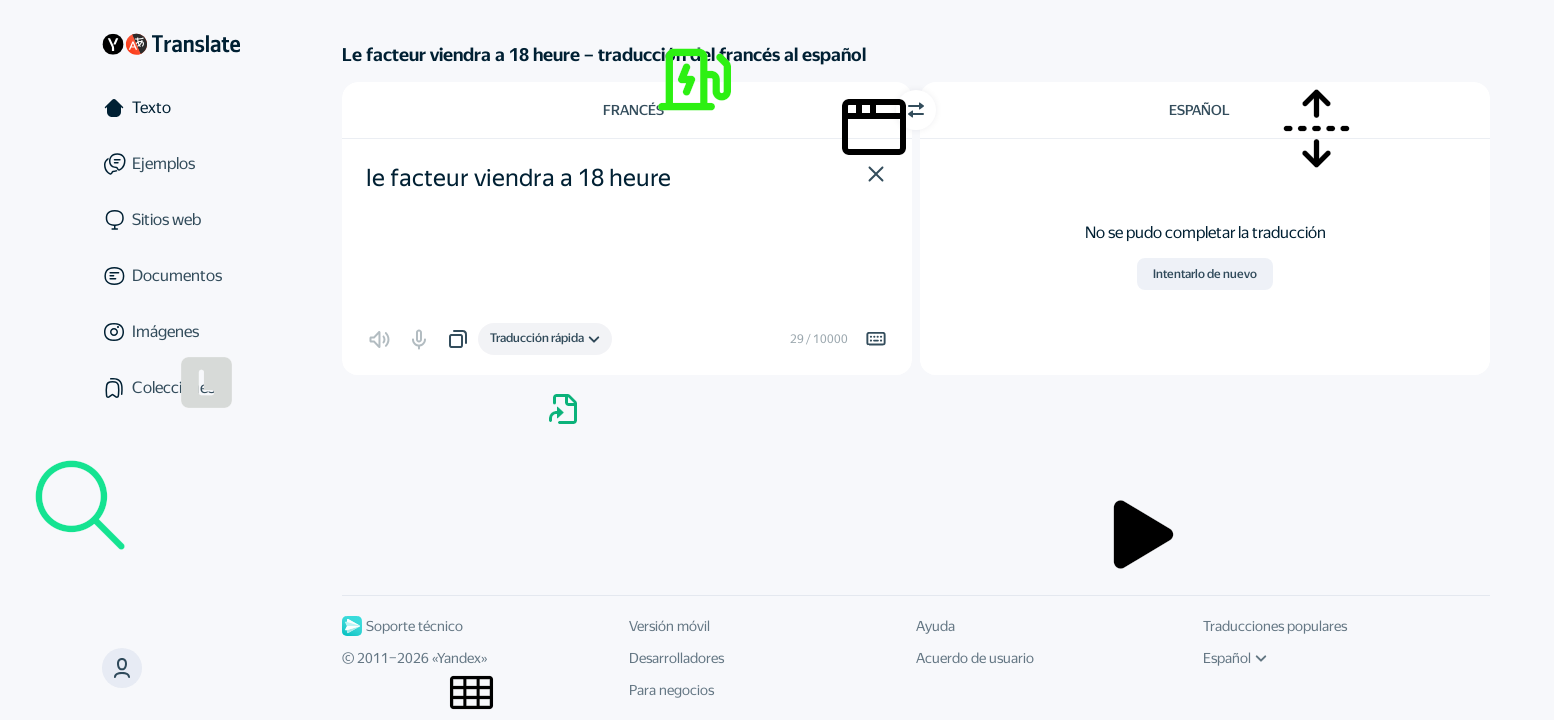 The width and height of the screenshot is (1554, 720). Describe the element at coordinates (1316, 128) in the screenshot. I see `expand collapsed content` at that location.